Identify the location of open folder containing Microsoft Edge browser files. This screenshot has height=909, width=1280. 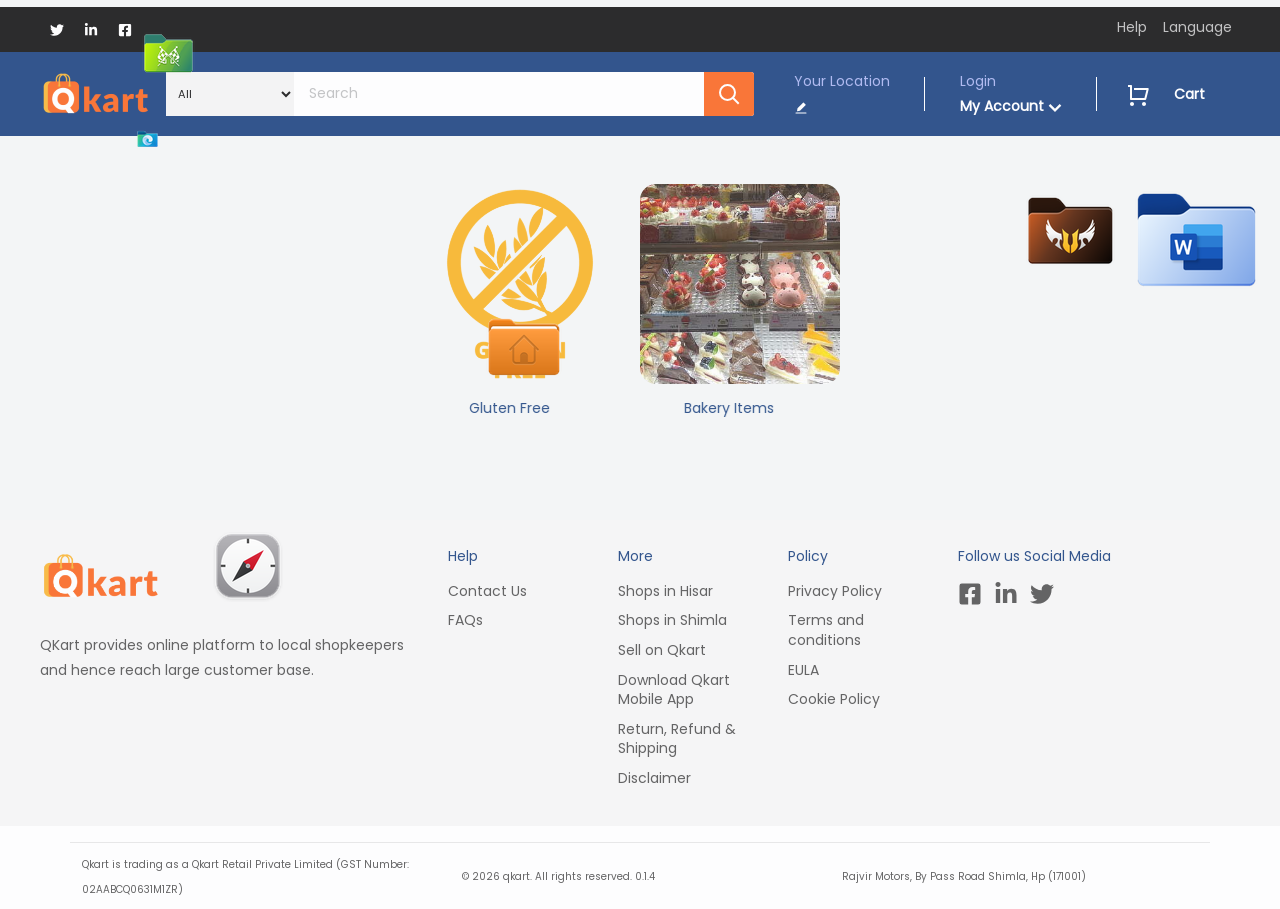
(147, 139).